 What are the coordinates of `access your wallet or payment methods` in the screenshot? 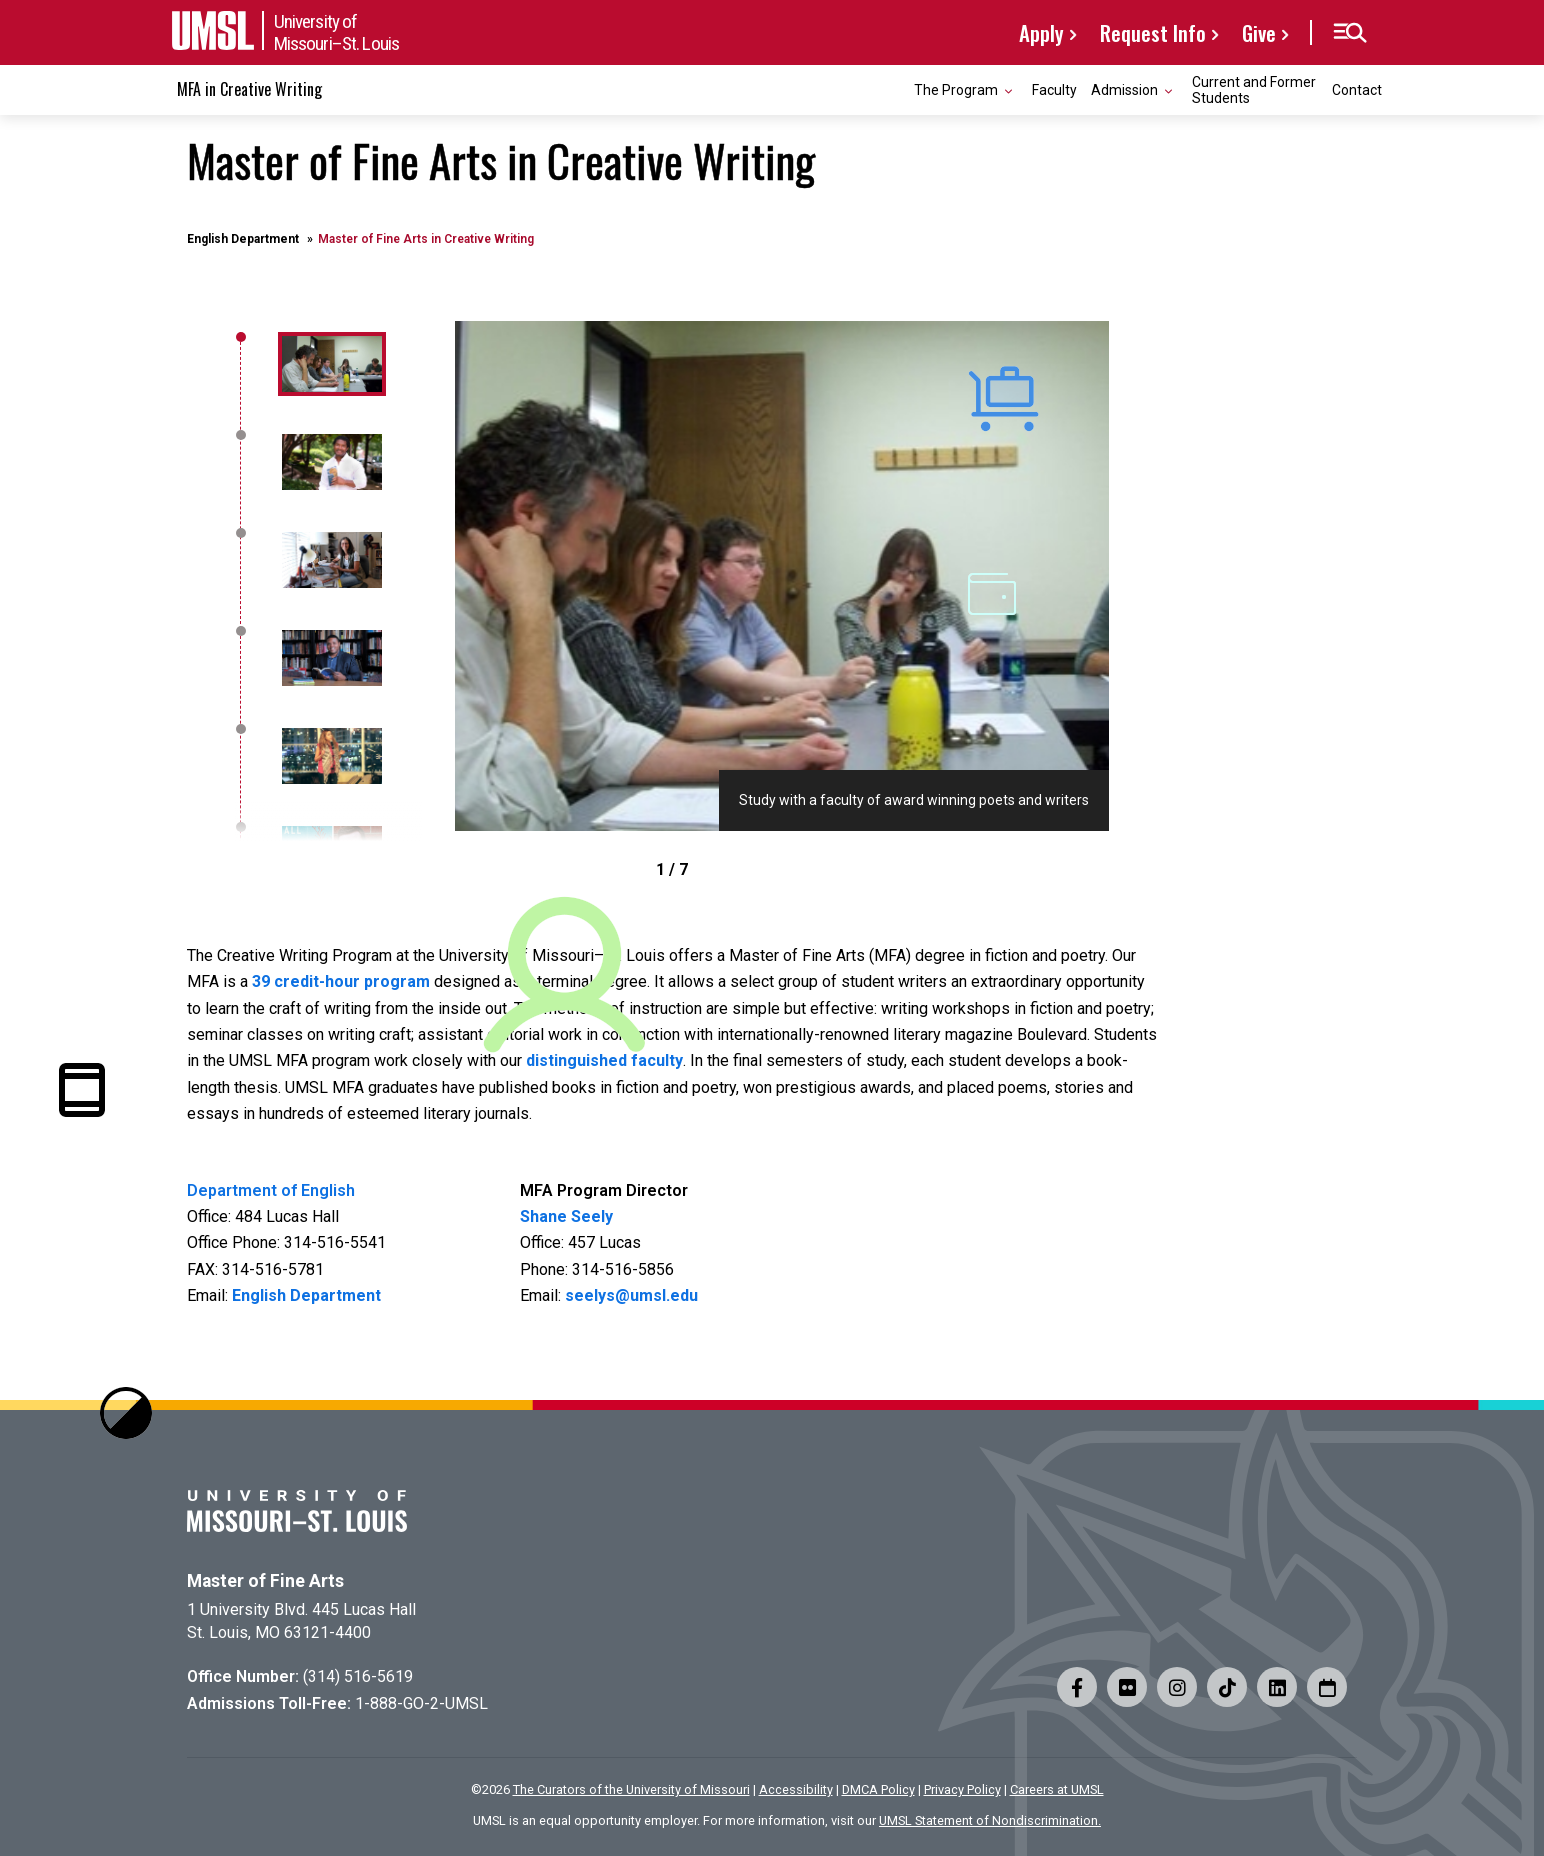 It's located at (991, 596).